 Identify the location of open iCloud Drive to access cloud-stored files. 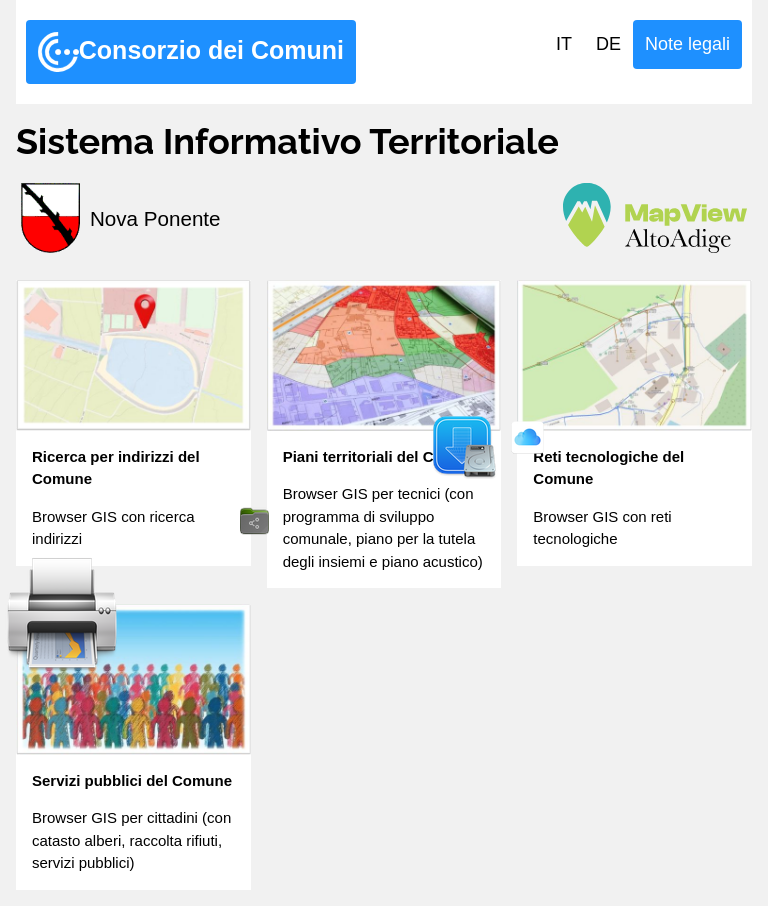
(527, 437).